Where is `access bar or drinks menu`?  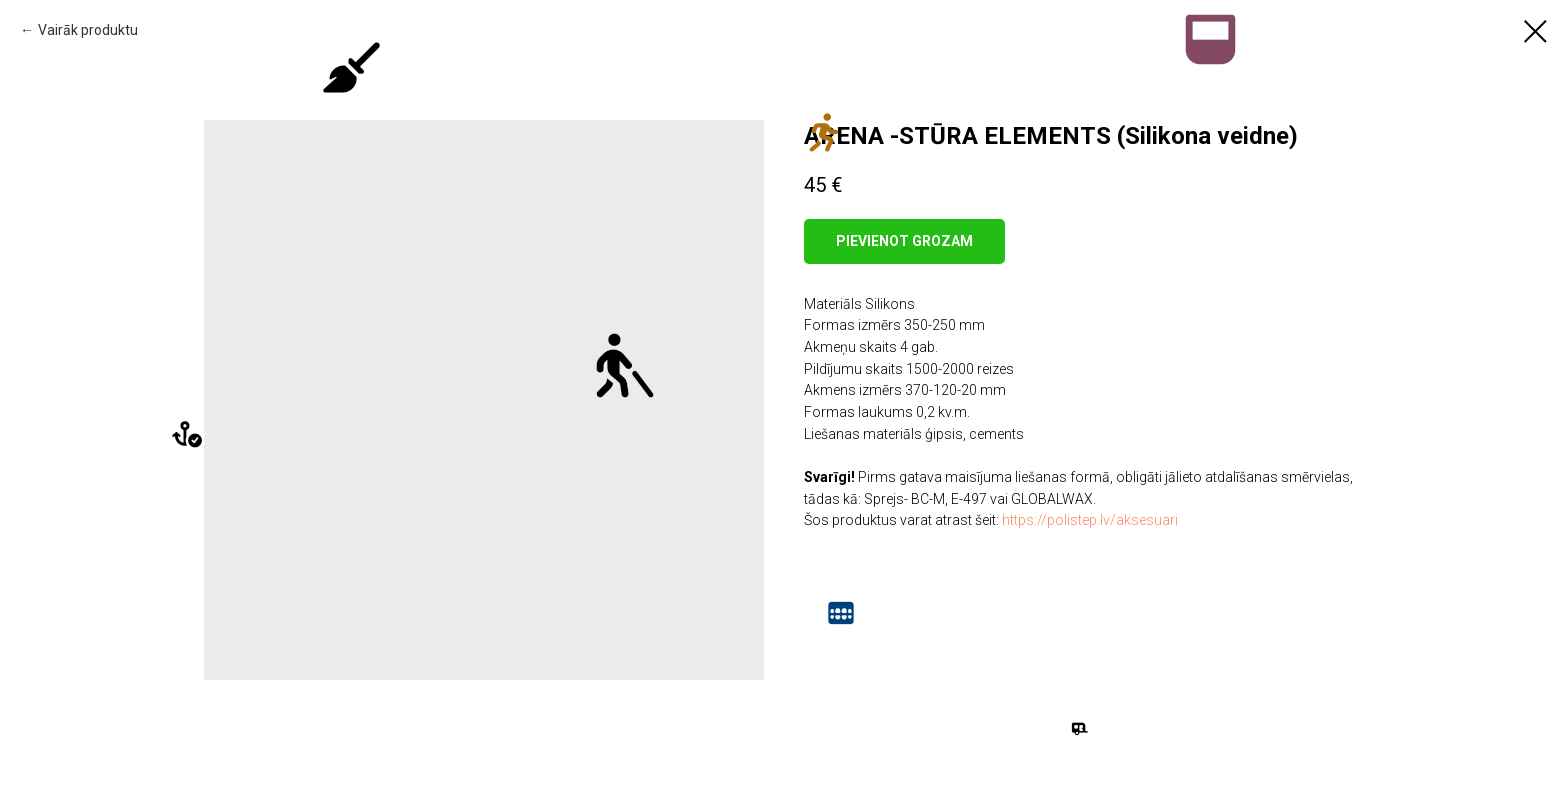
access bar or drinks menu is located at coordinates (1210, 39).